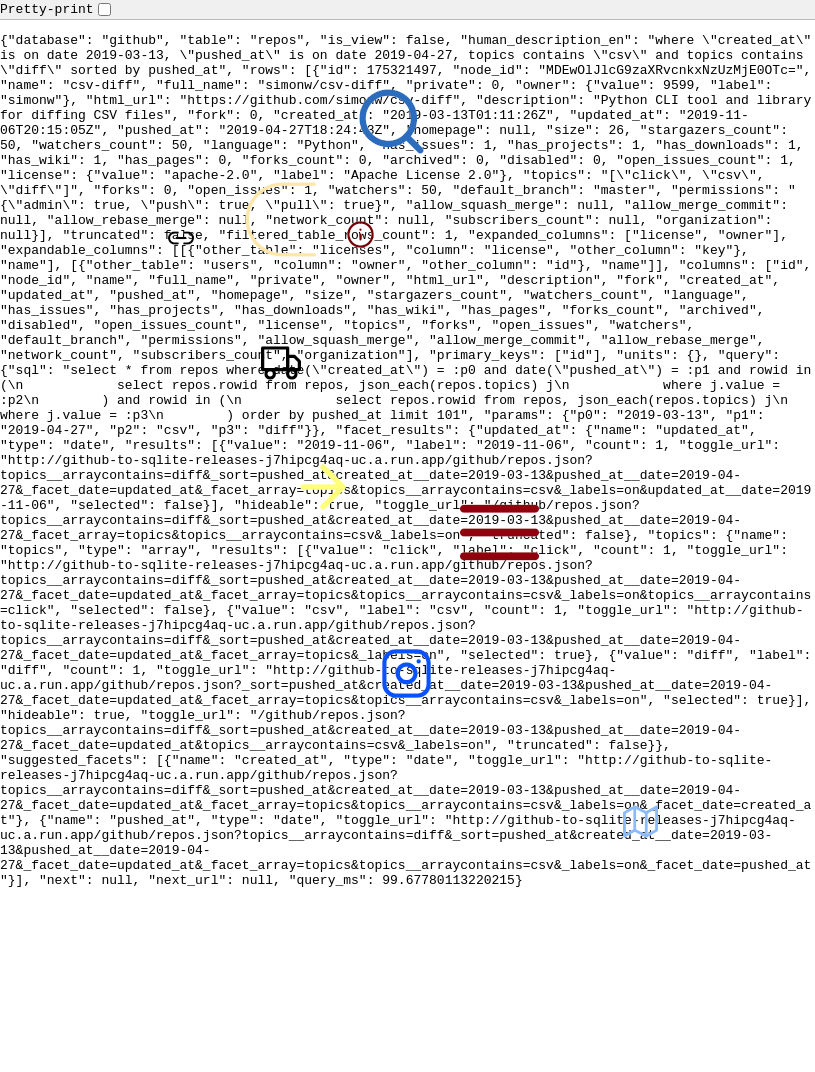 Image resolution: width=815 pixels, height=1072 pixels. What do you see at coordinates (499, 532) in the screenshot?
I see `open navigation menu` at bounding box center [499, 532].